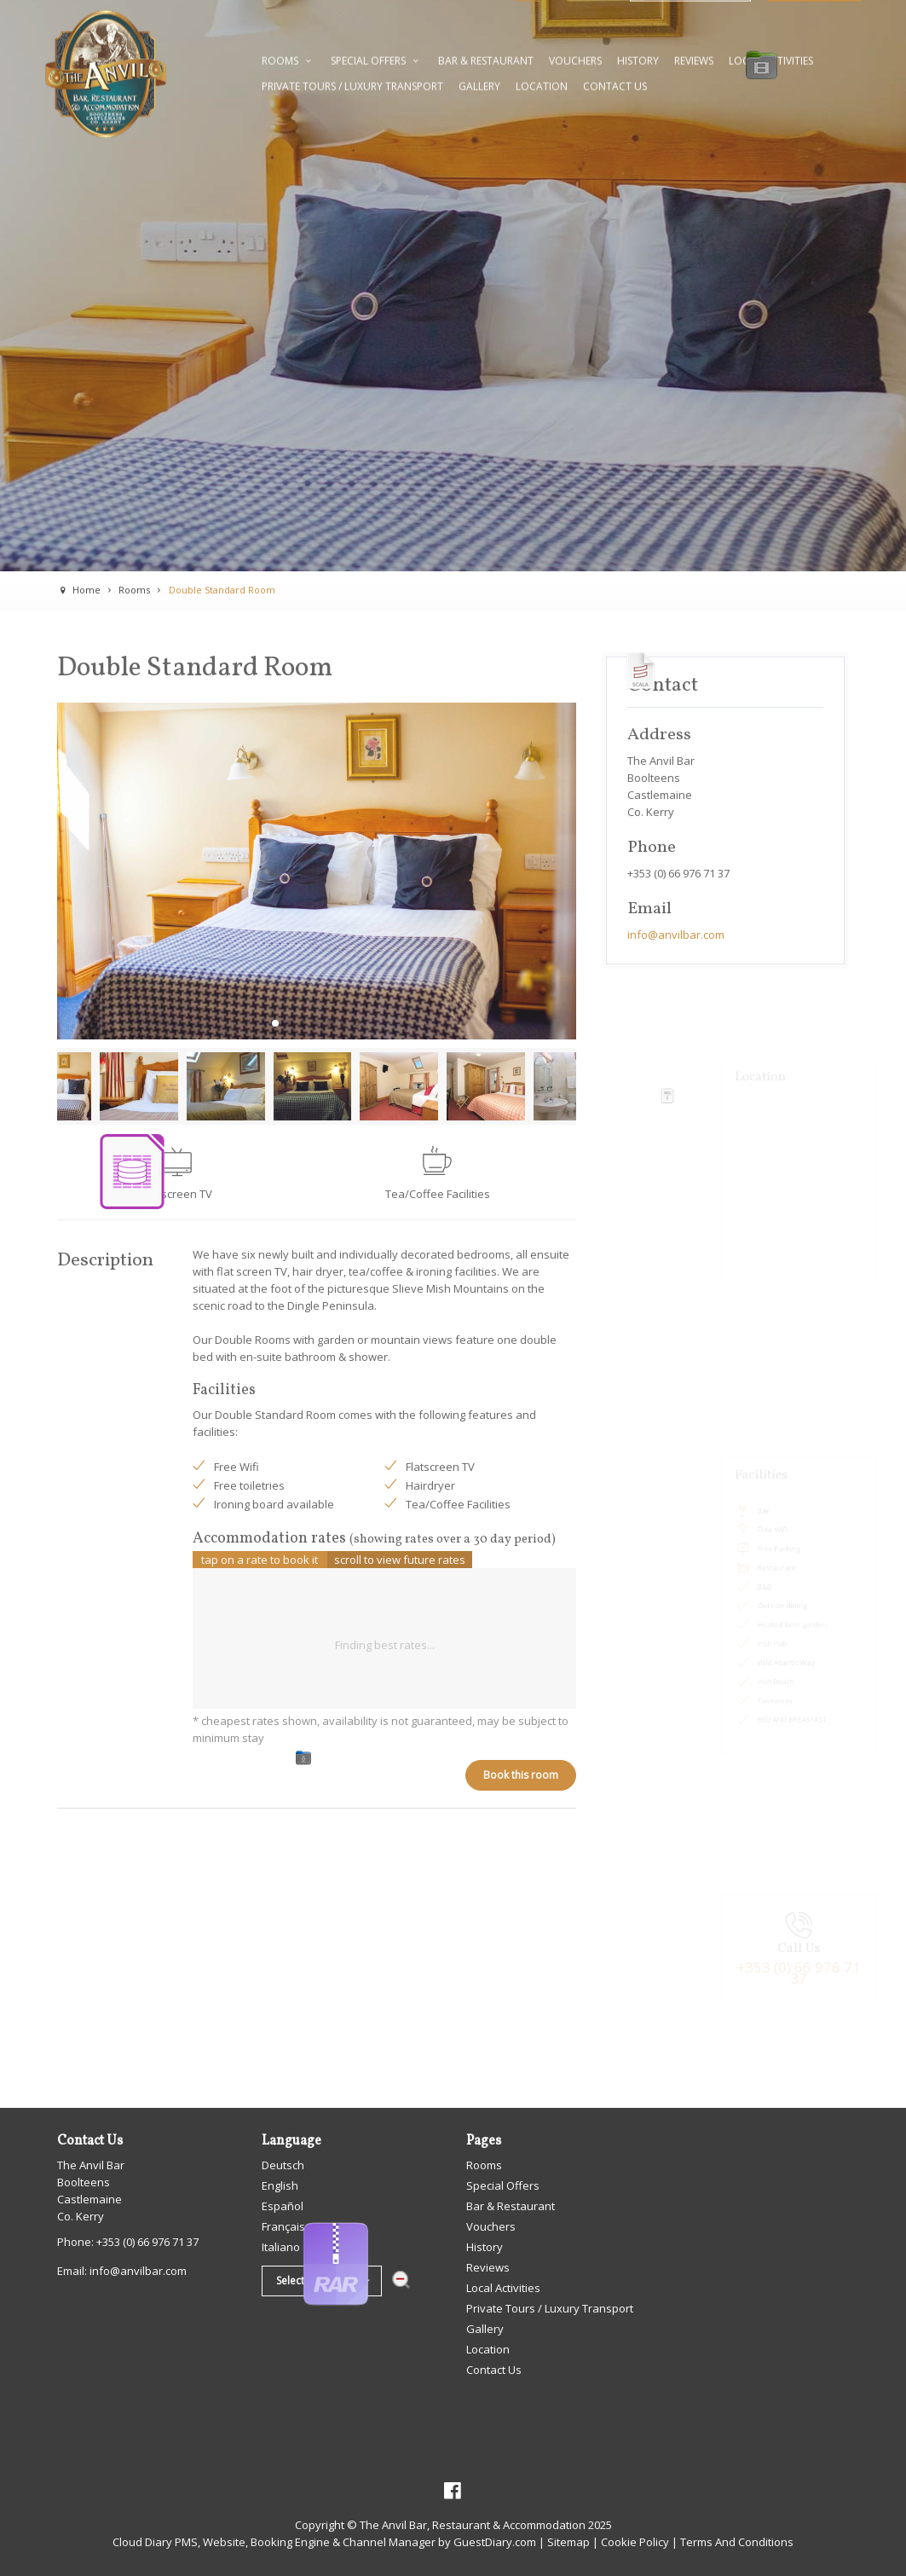 The image size is (906, 2576). I want to click on open your downloads folder, so click(303, 1757).